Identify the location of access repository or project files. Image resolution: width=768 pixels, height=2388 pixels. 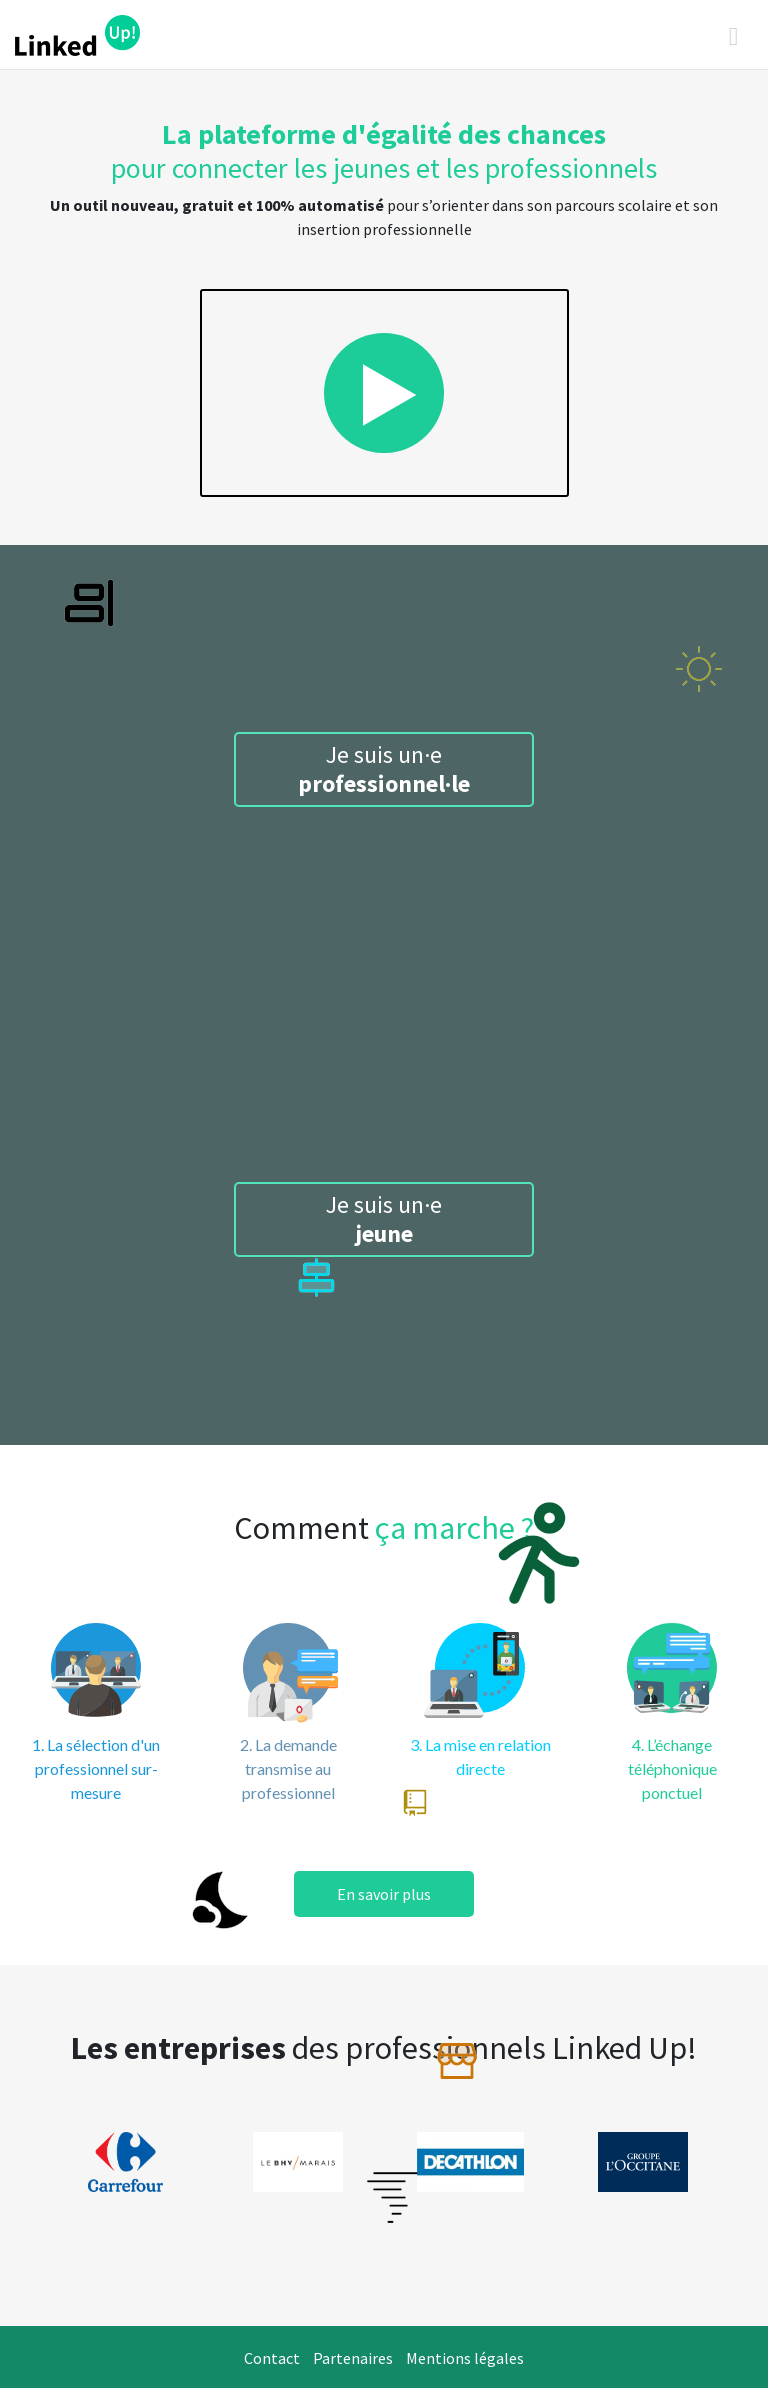
(415, 1801).